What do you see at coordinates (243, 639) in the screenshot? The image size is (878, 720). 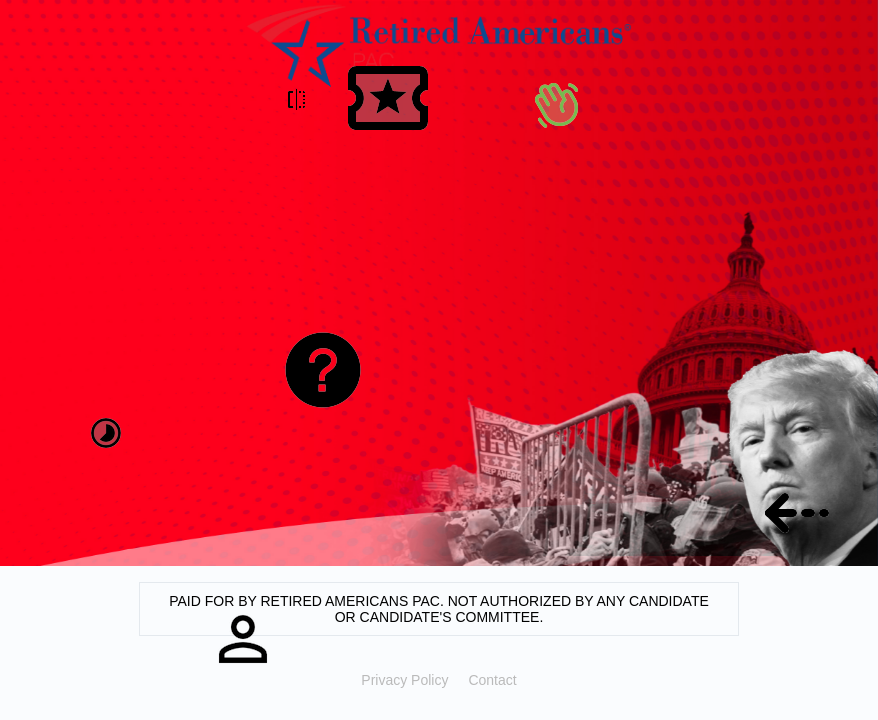 I see `view your profile` at bounding box center [243, 639].